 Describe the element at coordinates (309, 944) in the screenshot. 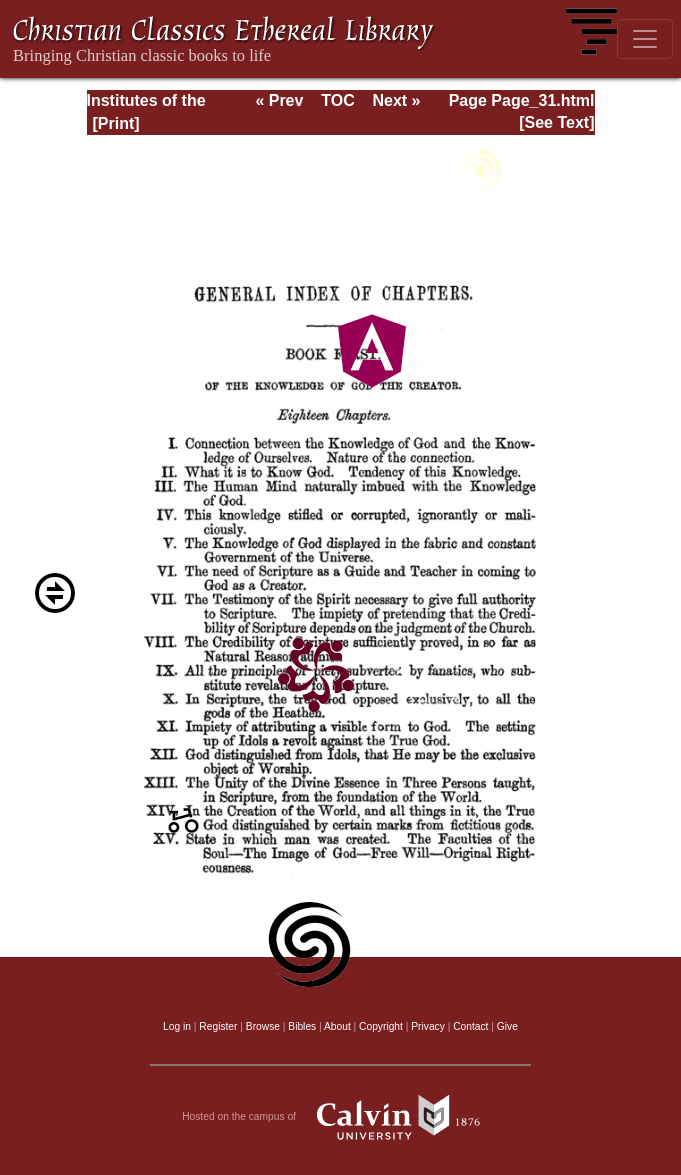

I see `Laravel Nova administration panel logo` at that location.